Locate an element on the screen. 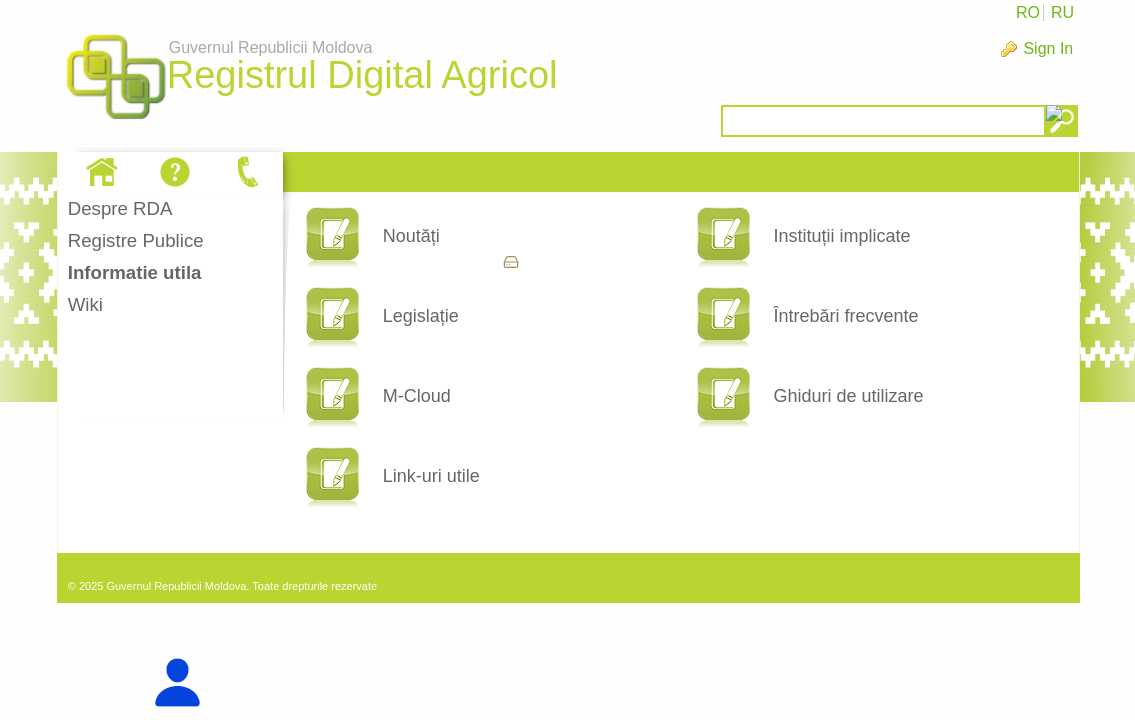 The height and width of the screenshot is (720, 1135). view your profile is located at coordinates (177, 682).